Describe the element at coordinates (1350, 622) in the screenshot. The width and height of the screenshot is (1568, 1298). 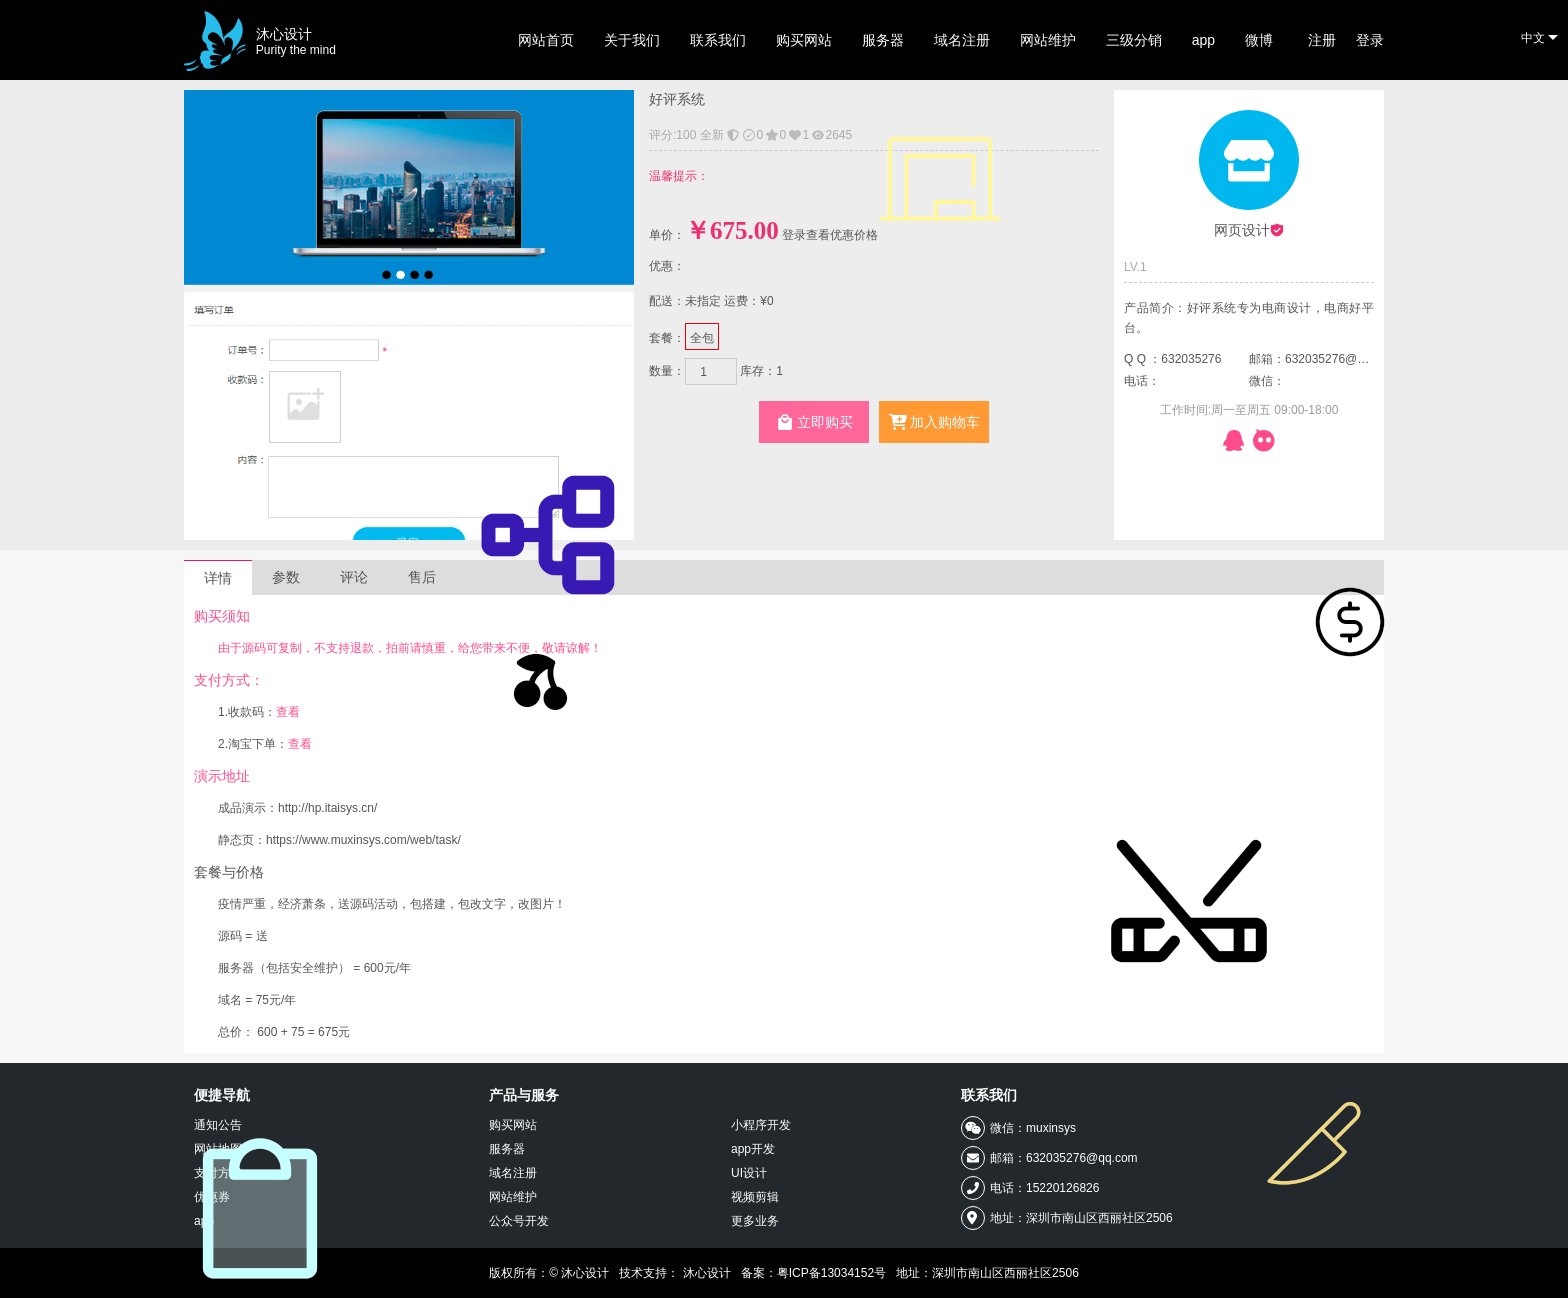
I see `view account balance or financial summary` at that location.